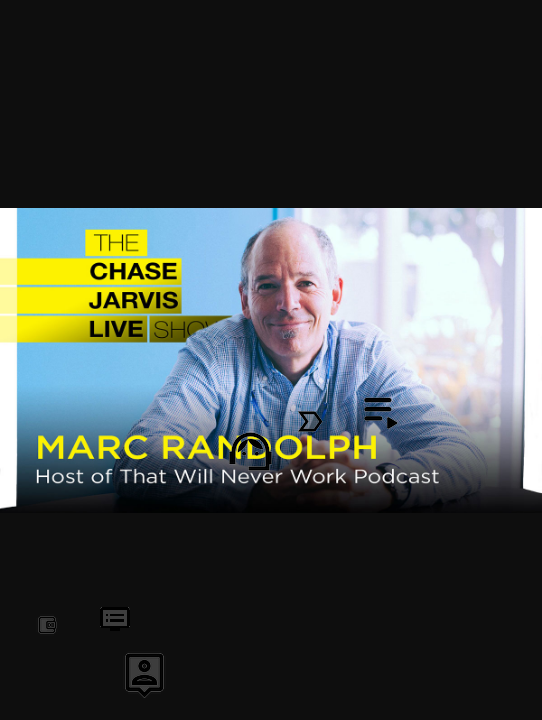 This screenshot has height=720, width=542. What do you see at coordinates (250, 451) in the screenshot?
I see `contact customer support` at bounding box center [250, 451].